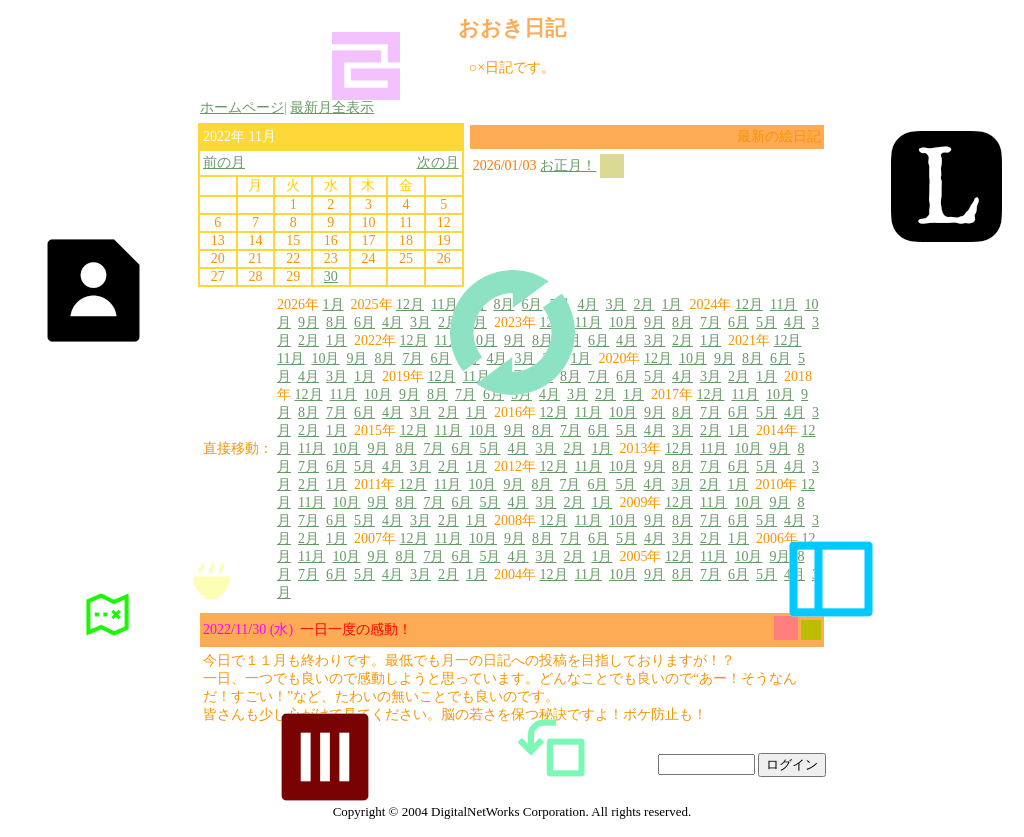 This screenshot has width=1024, height=837. I want to click on toggle the sidebar panel, so click(831, 579).